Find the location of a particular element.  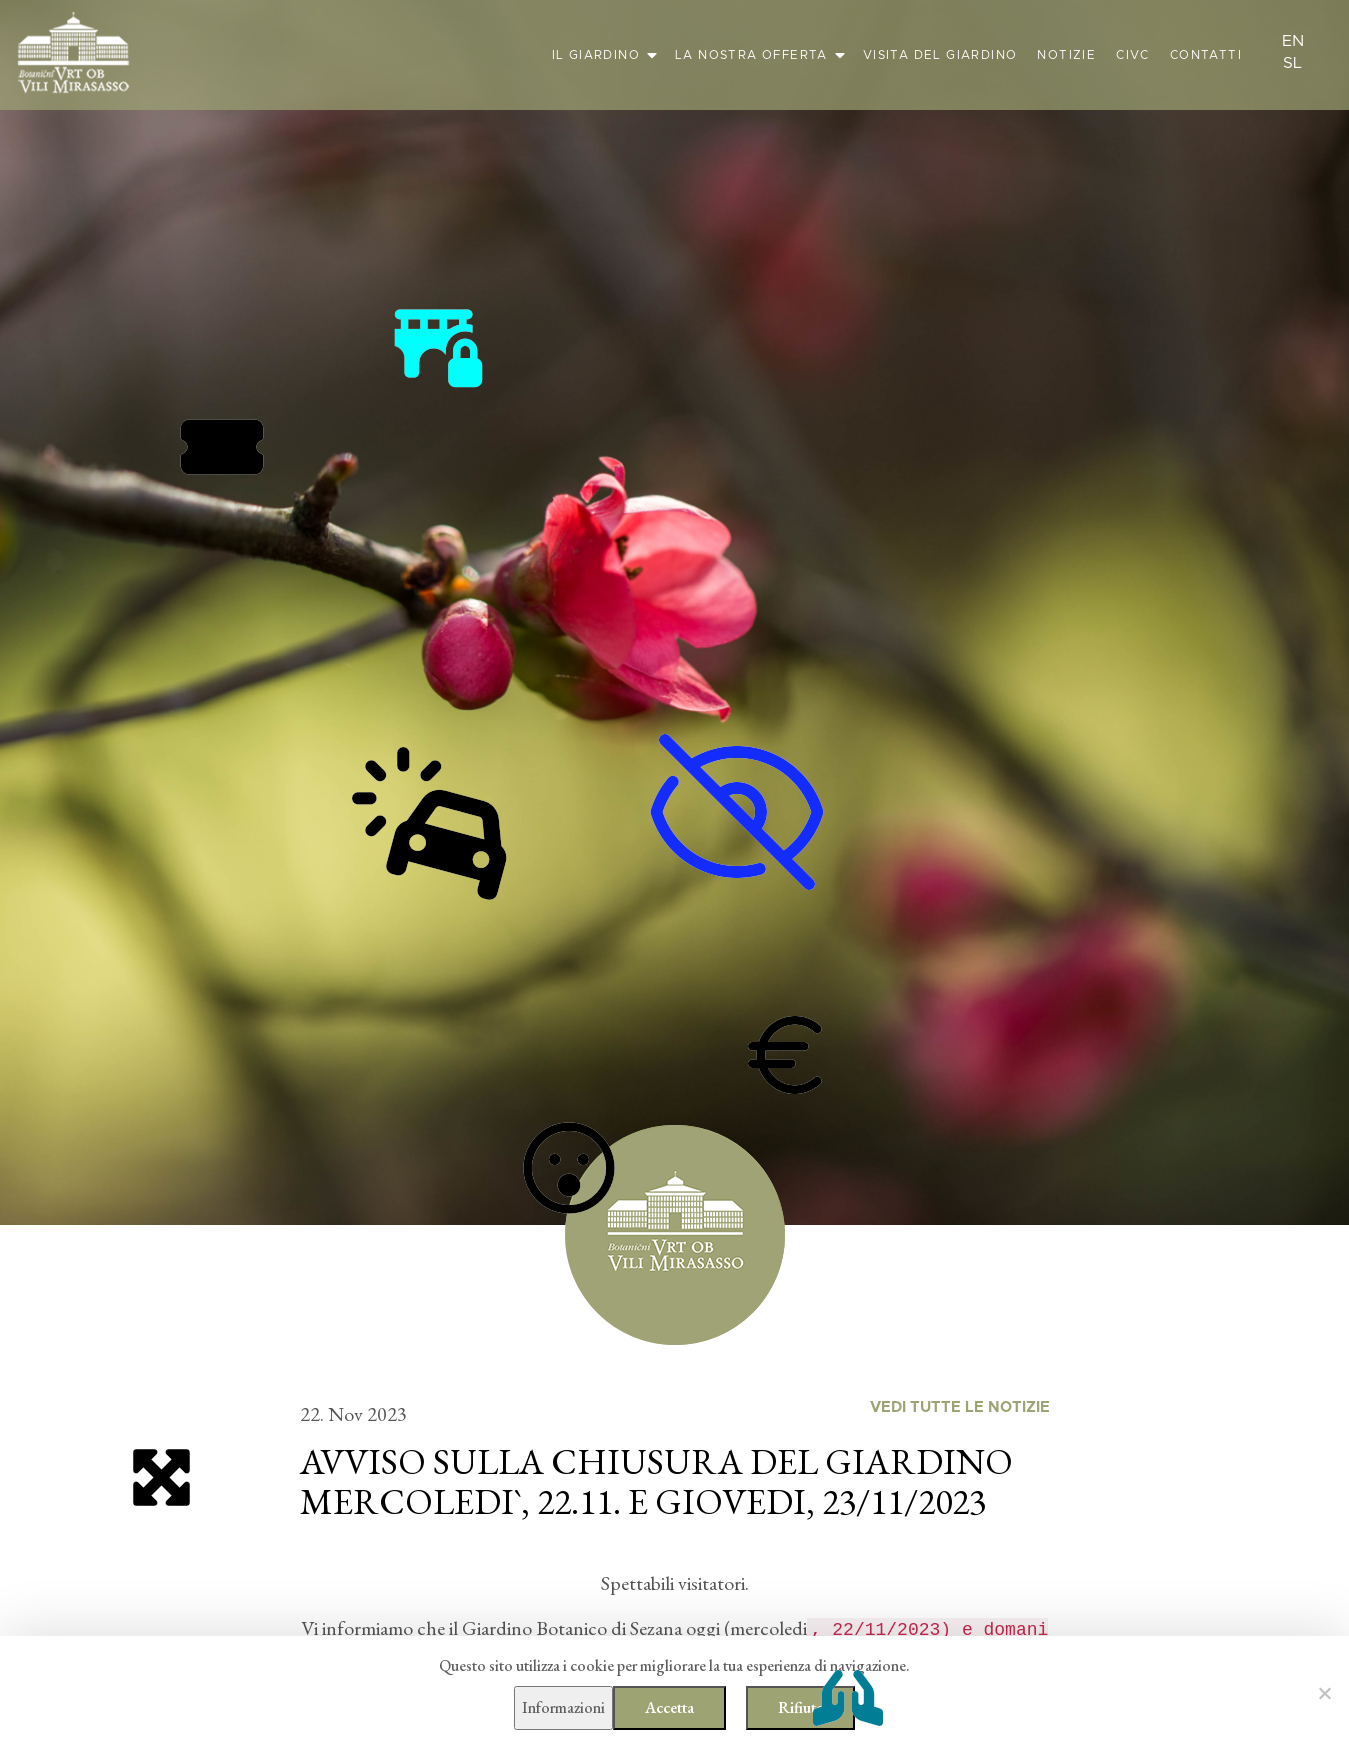

view or select euro currency is located at coordinates (787, 1055).